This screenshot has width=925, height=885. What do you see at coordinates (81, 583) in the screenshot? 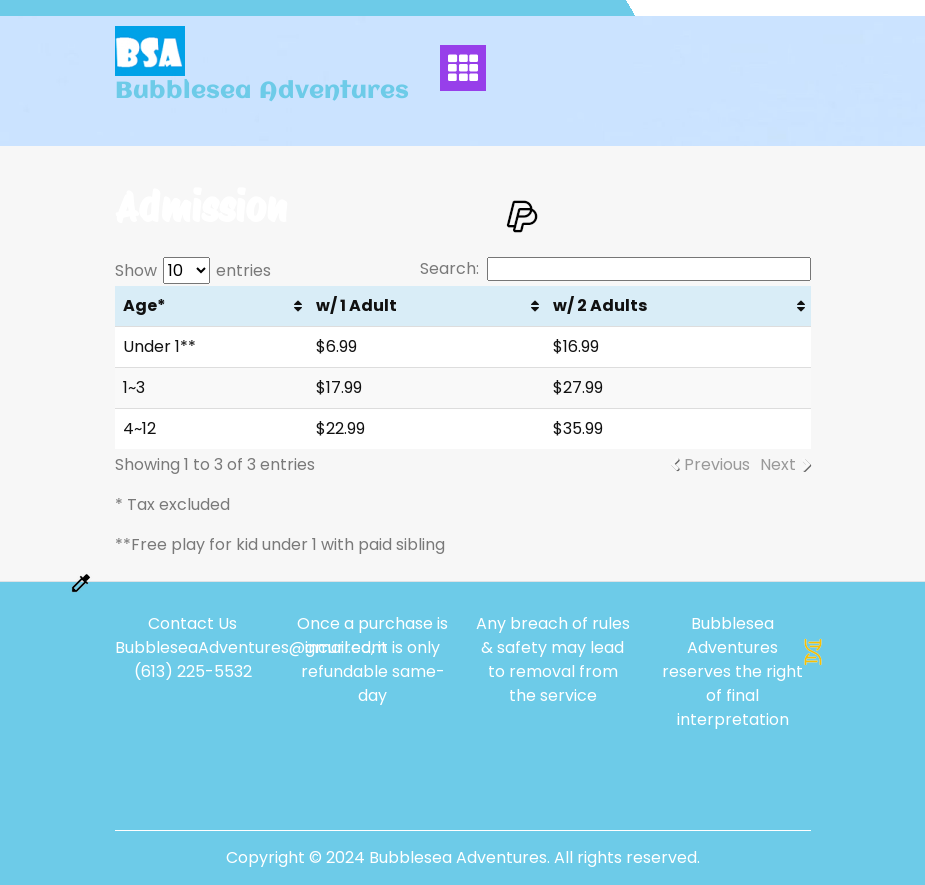
I see `pick a color from the canvas` at bounding box center [81, 583].